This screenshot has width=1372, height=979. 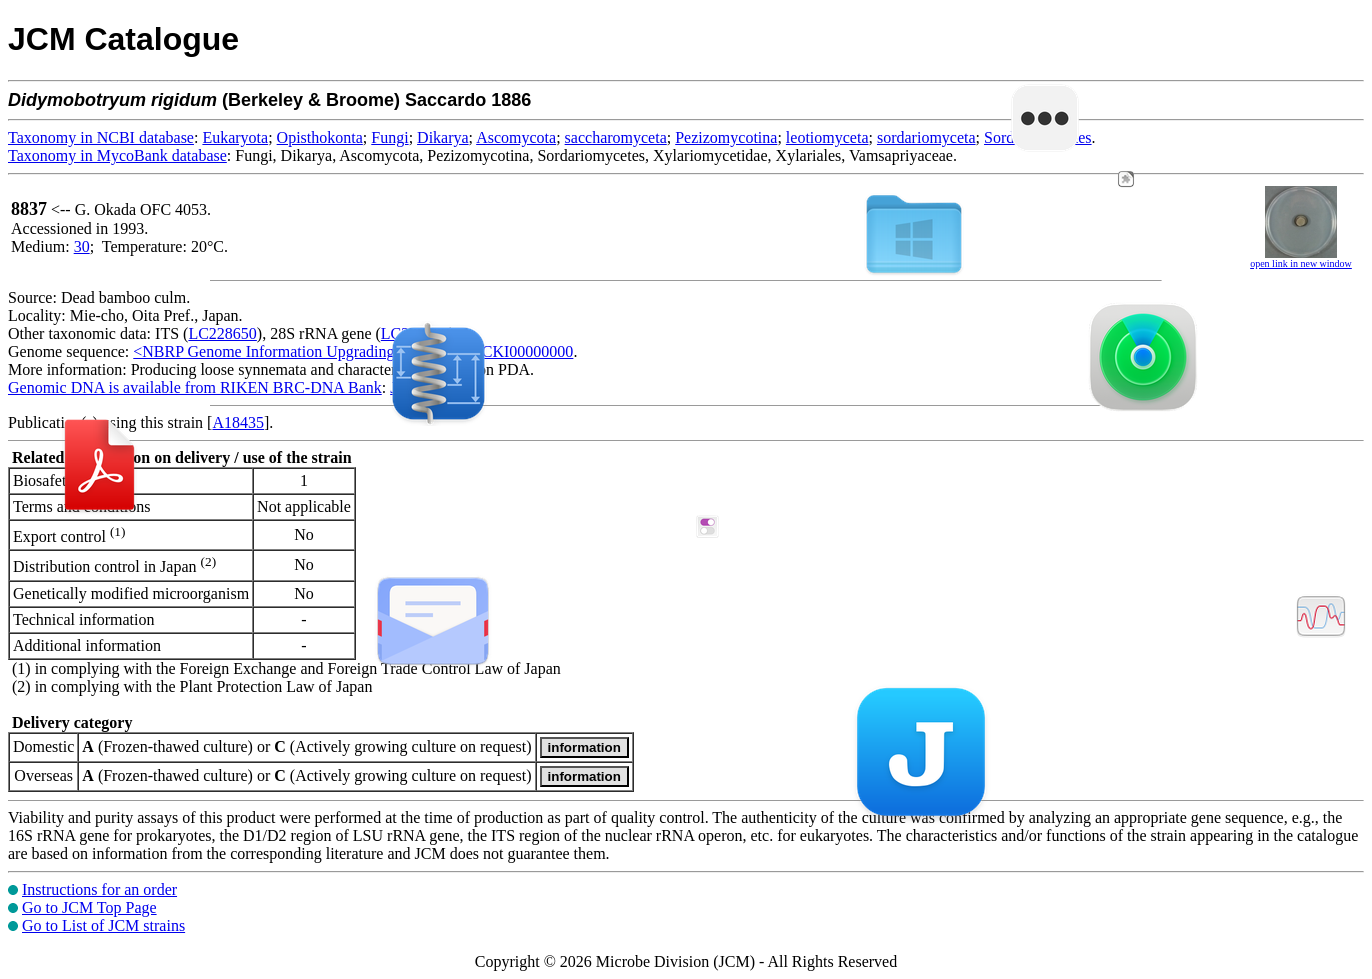 I want to click on open Joplin note-taking app, so click(x=921, y=752).